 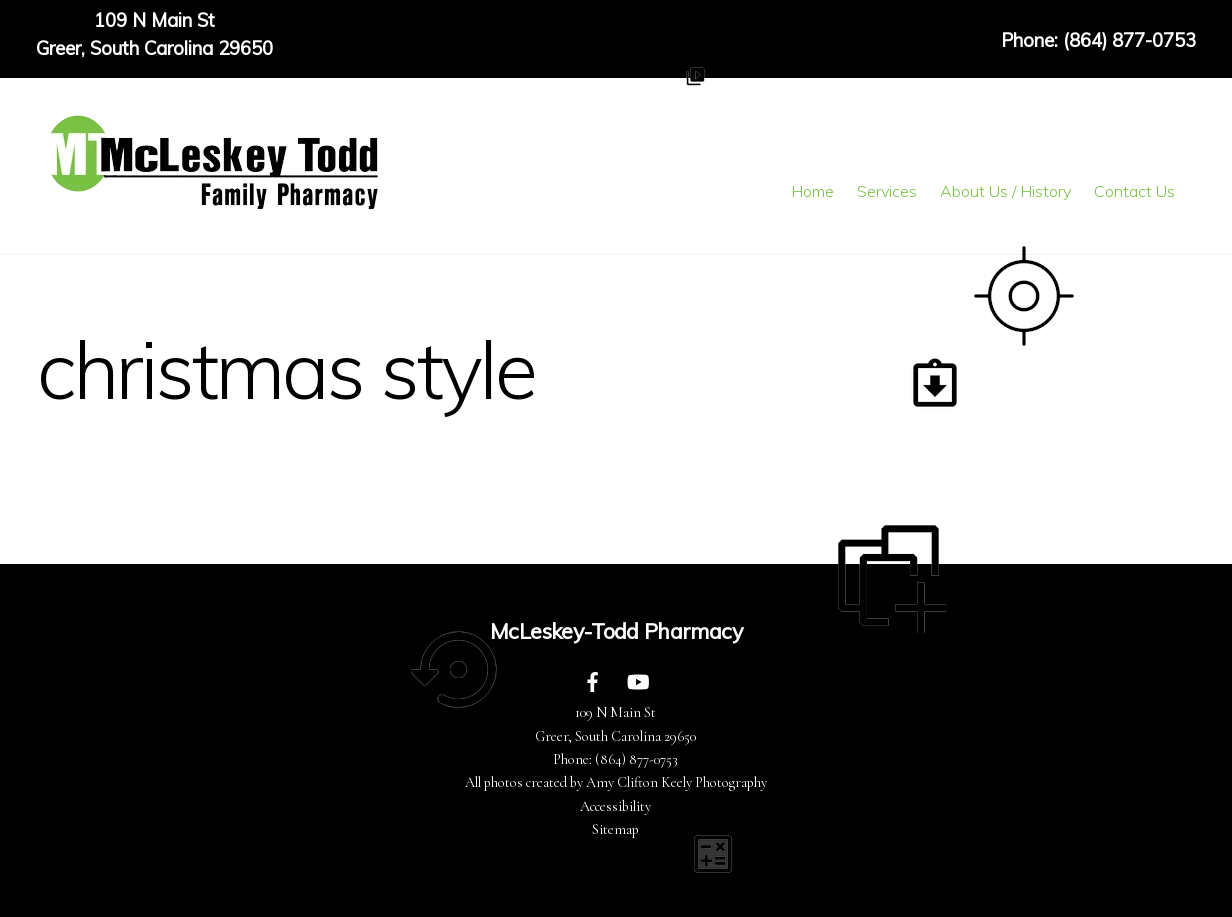 I want to click on open calculator tool, so click(x=713, y=854).